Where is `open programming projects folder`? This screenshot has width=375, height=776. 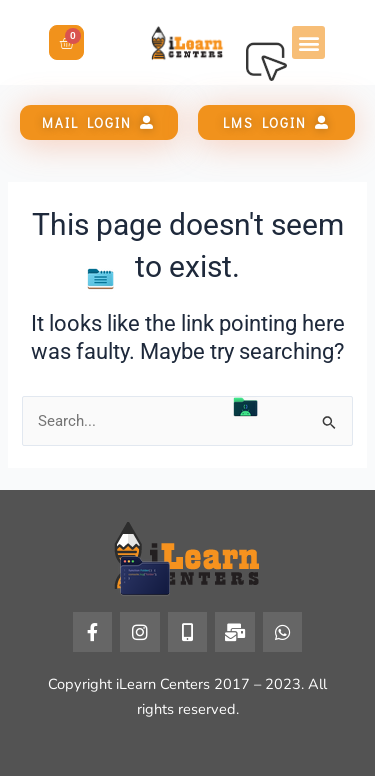
open programming projects folder is located at coordinates (145, 577).